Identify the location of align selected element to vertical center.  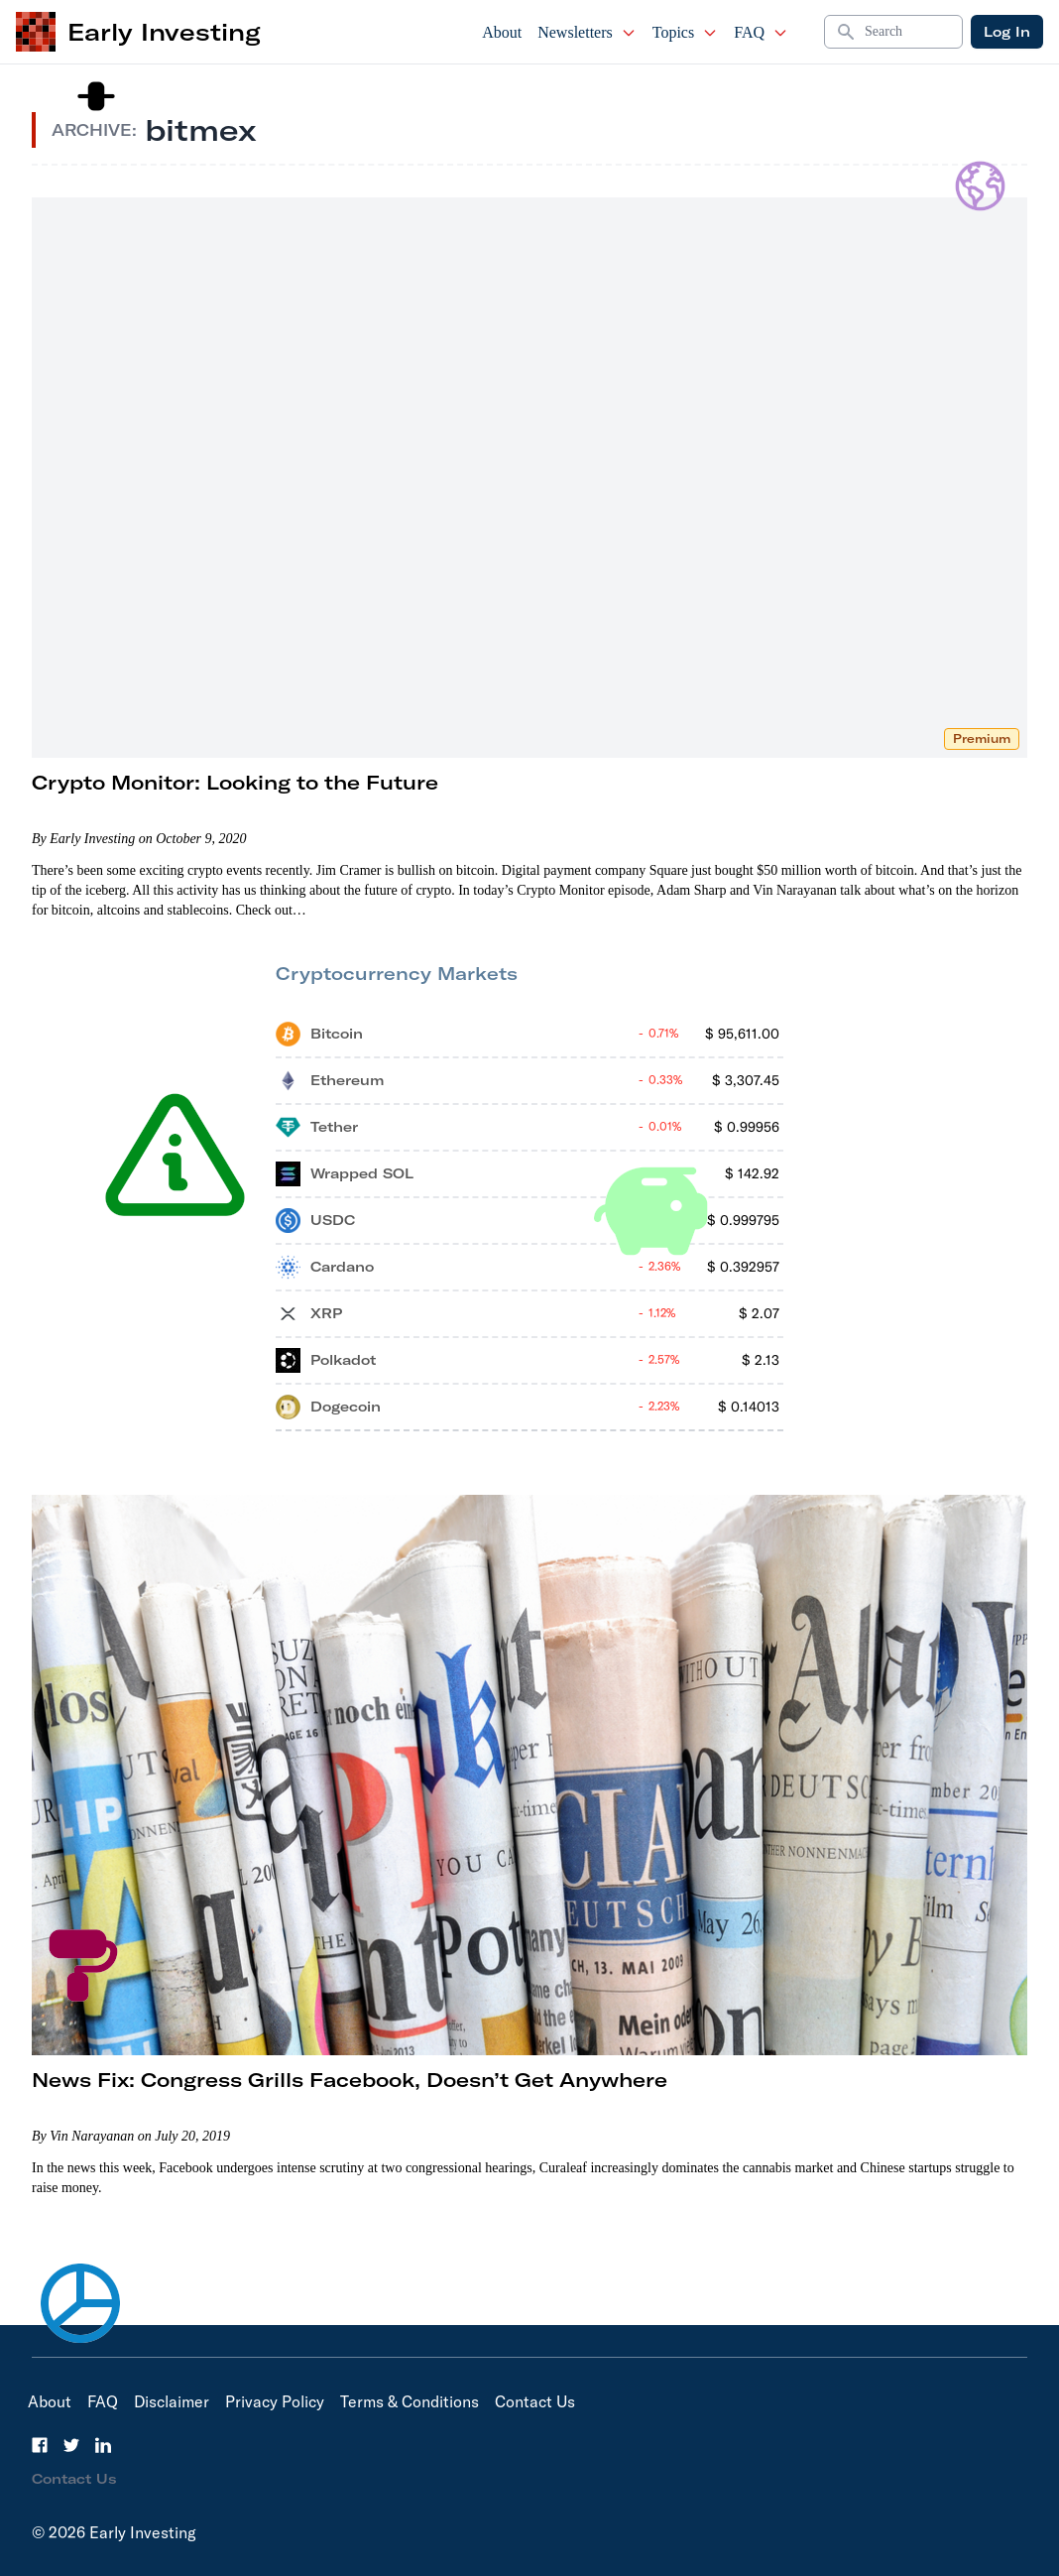
(96, 96).